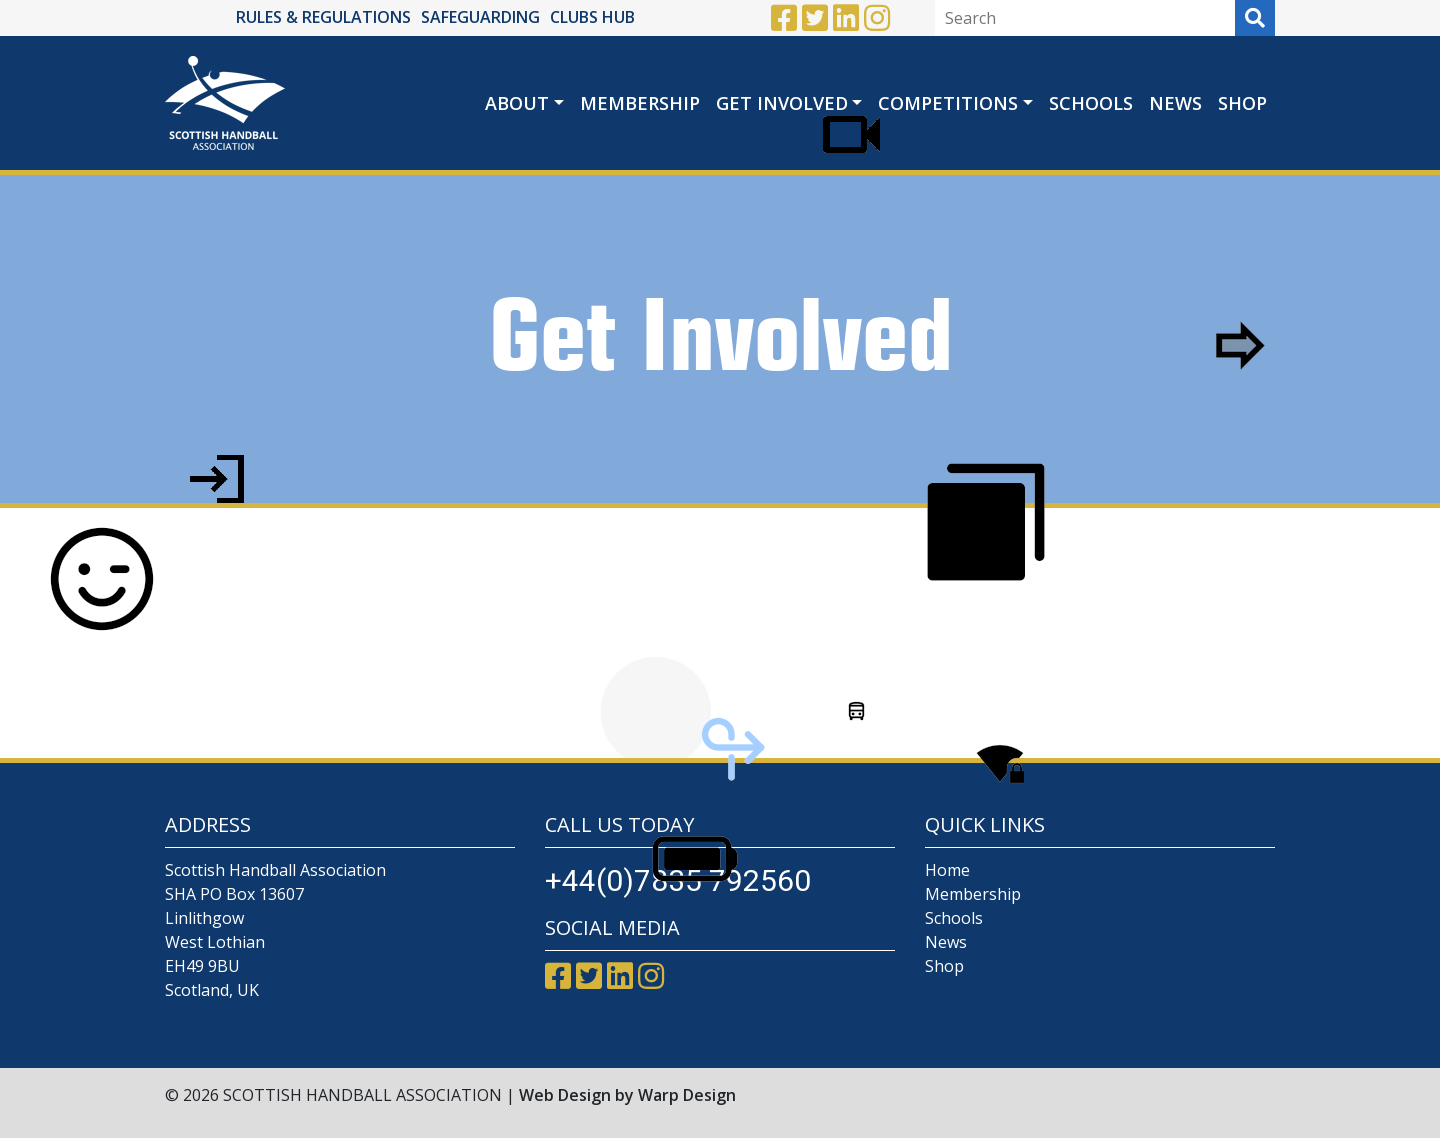 This screenshot has height=1138, width=1440. Describe the element at coordinates (217, 479) in the screenshot. I see `log in to your account` at that location.